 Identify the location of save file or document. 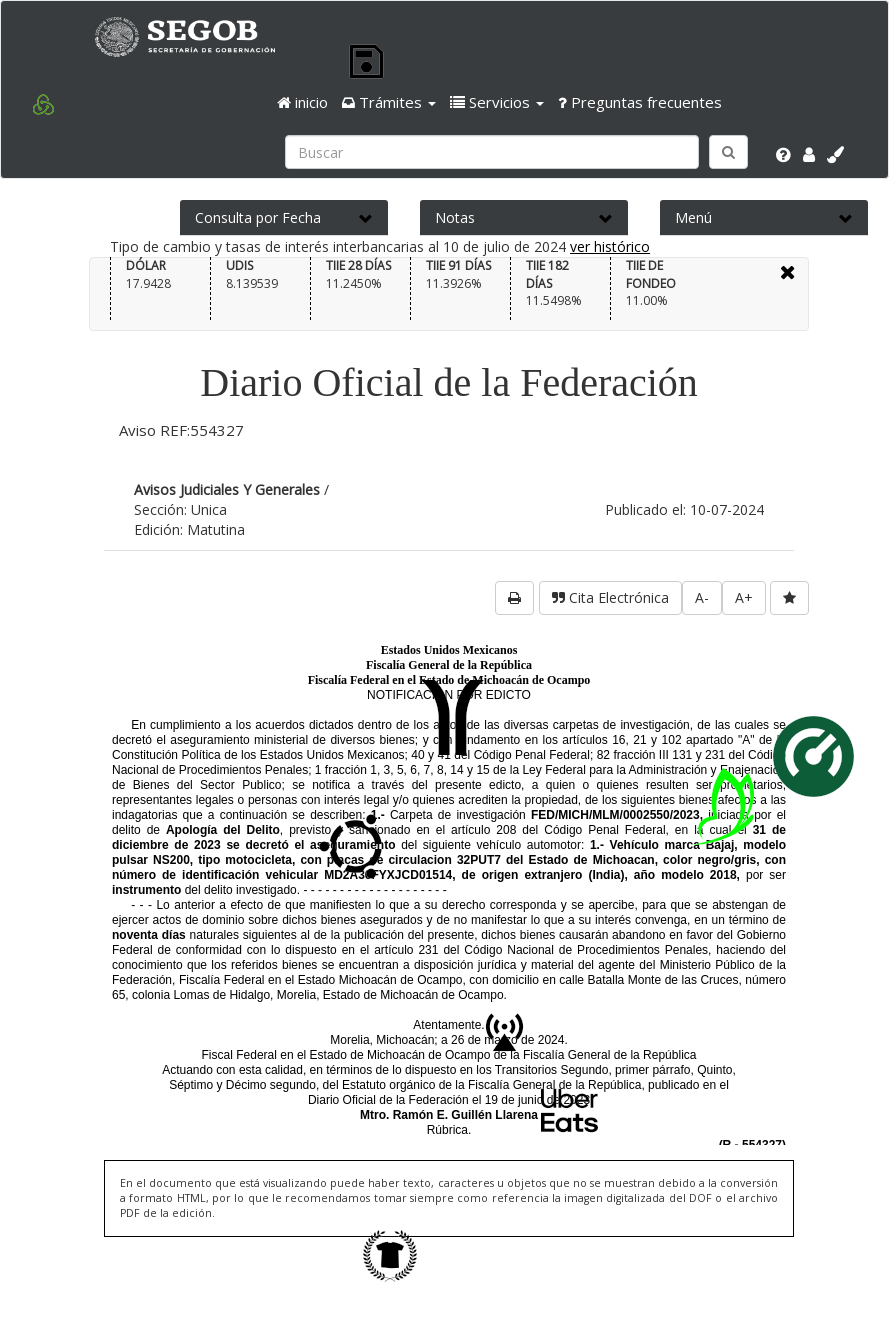
(366, 61).